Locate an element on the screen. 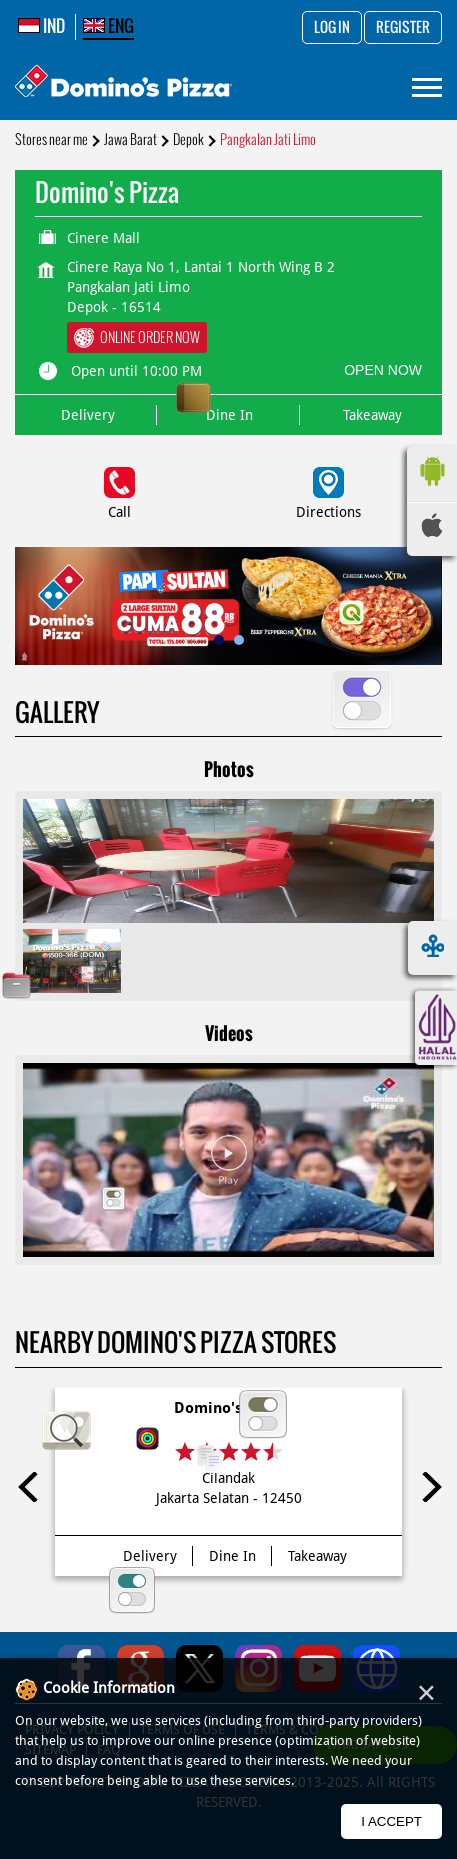  open system tweaks or customization settings is located at coordinates (362, 699).